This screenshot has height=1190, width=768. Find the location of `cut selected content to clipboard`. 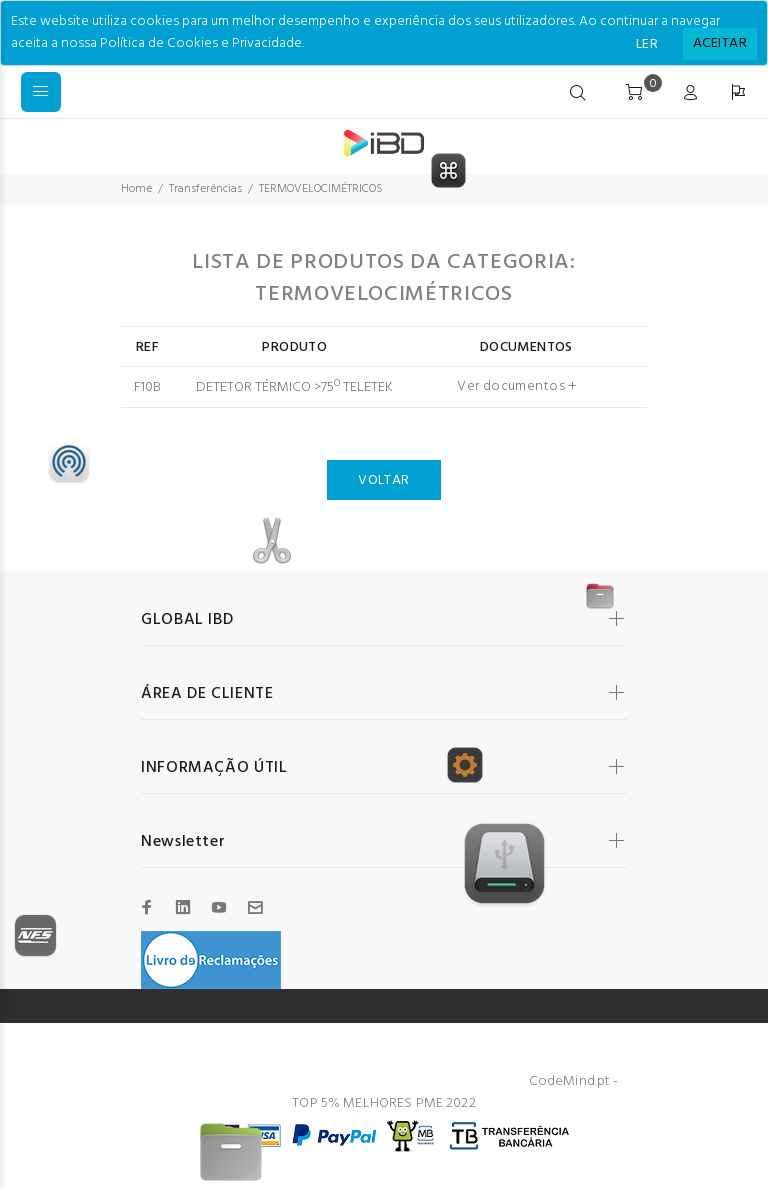

cut selected content to clipboard is located at coordinates (272, 541).